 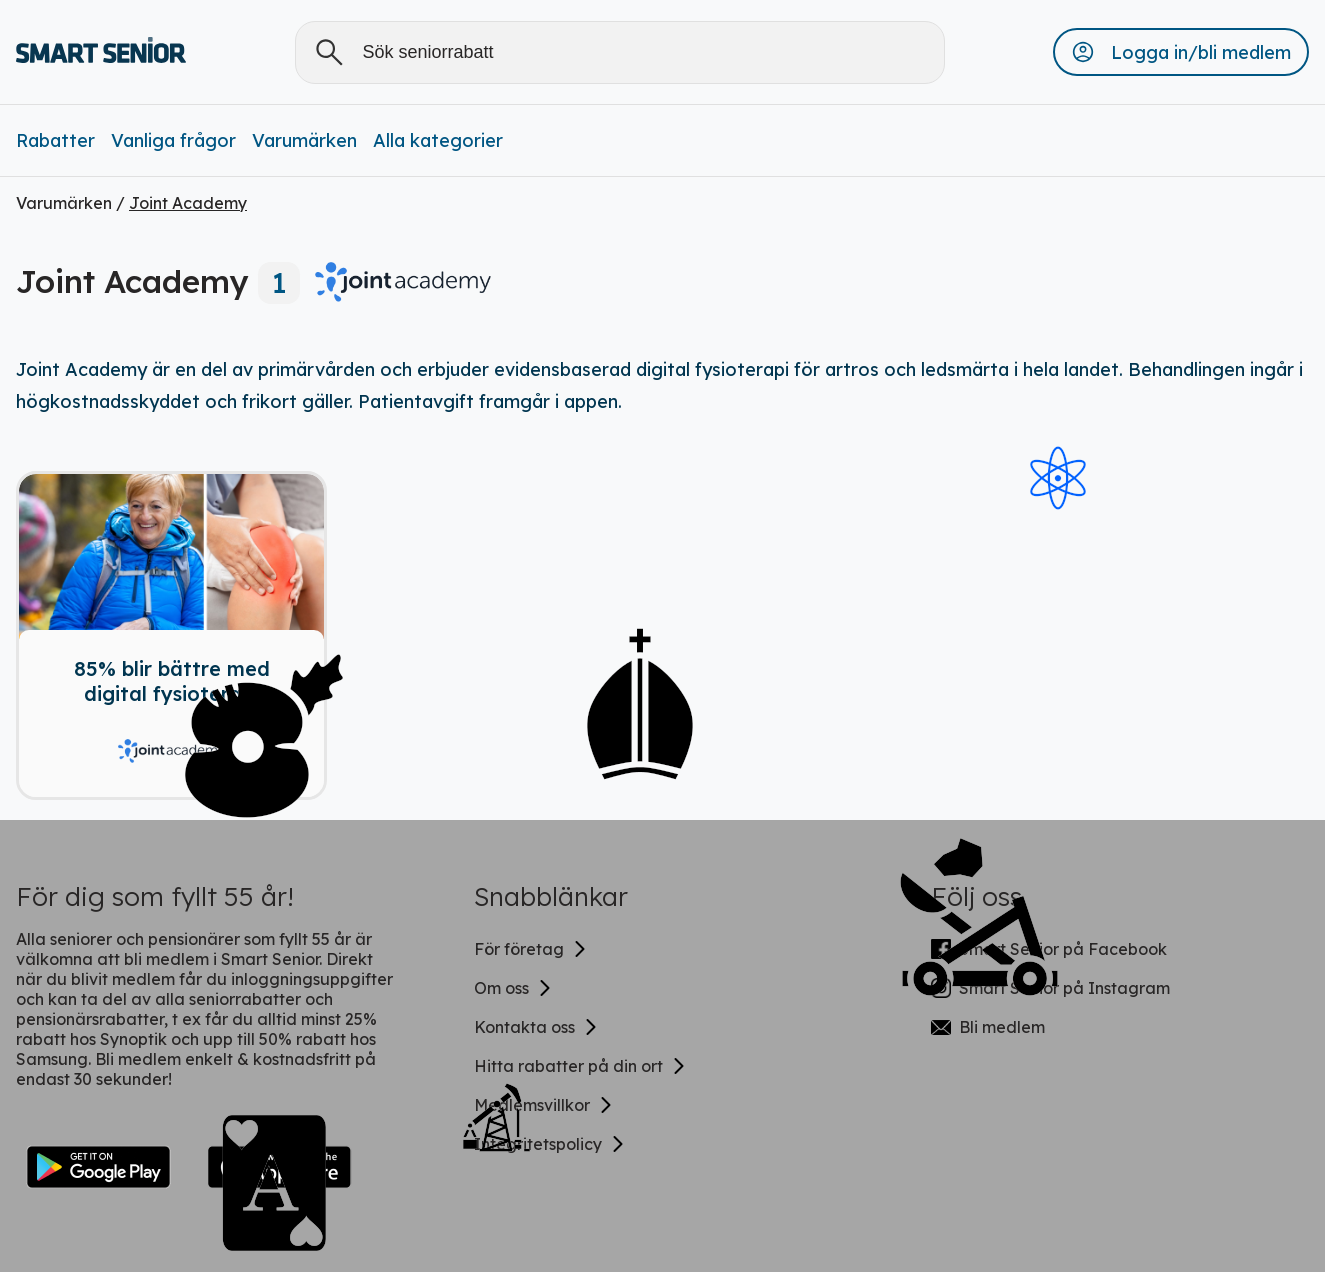 I want to click on access oil production or extraction features, so click(x=496, y=1117).